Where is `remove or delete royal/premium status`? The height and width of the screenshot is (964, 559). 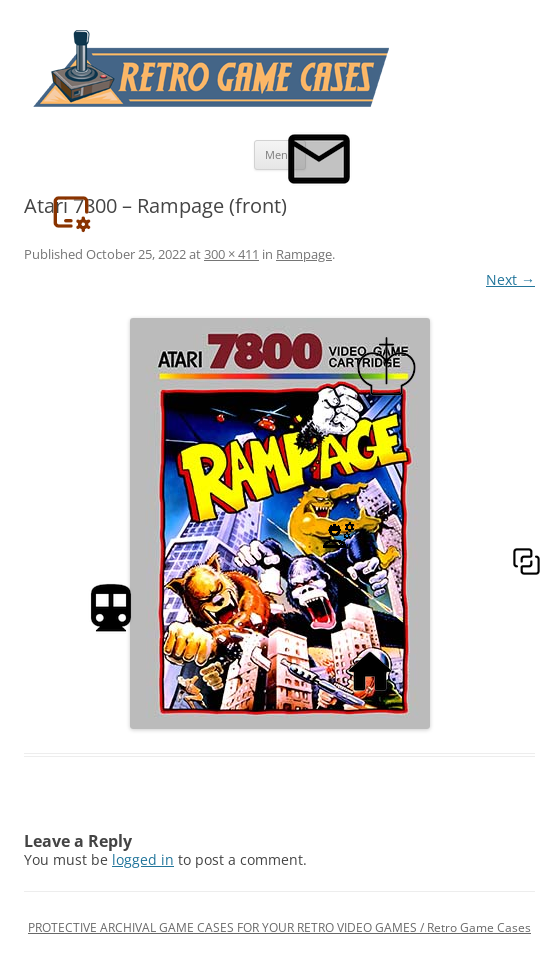
remove or delete royal/premium status is located at coordinates (386, 370).